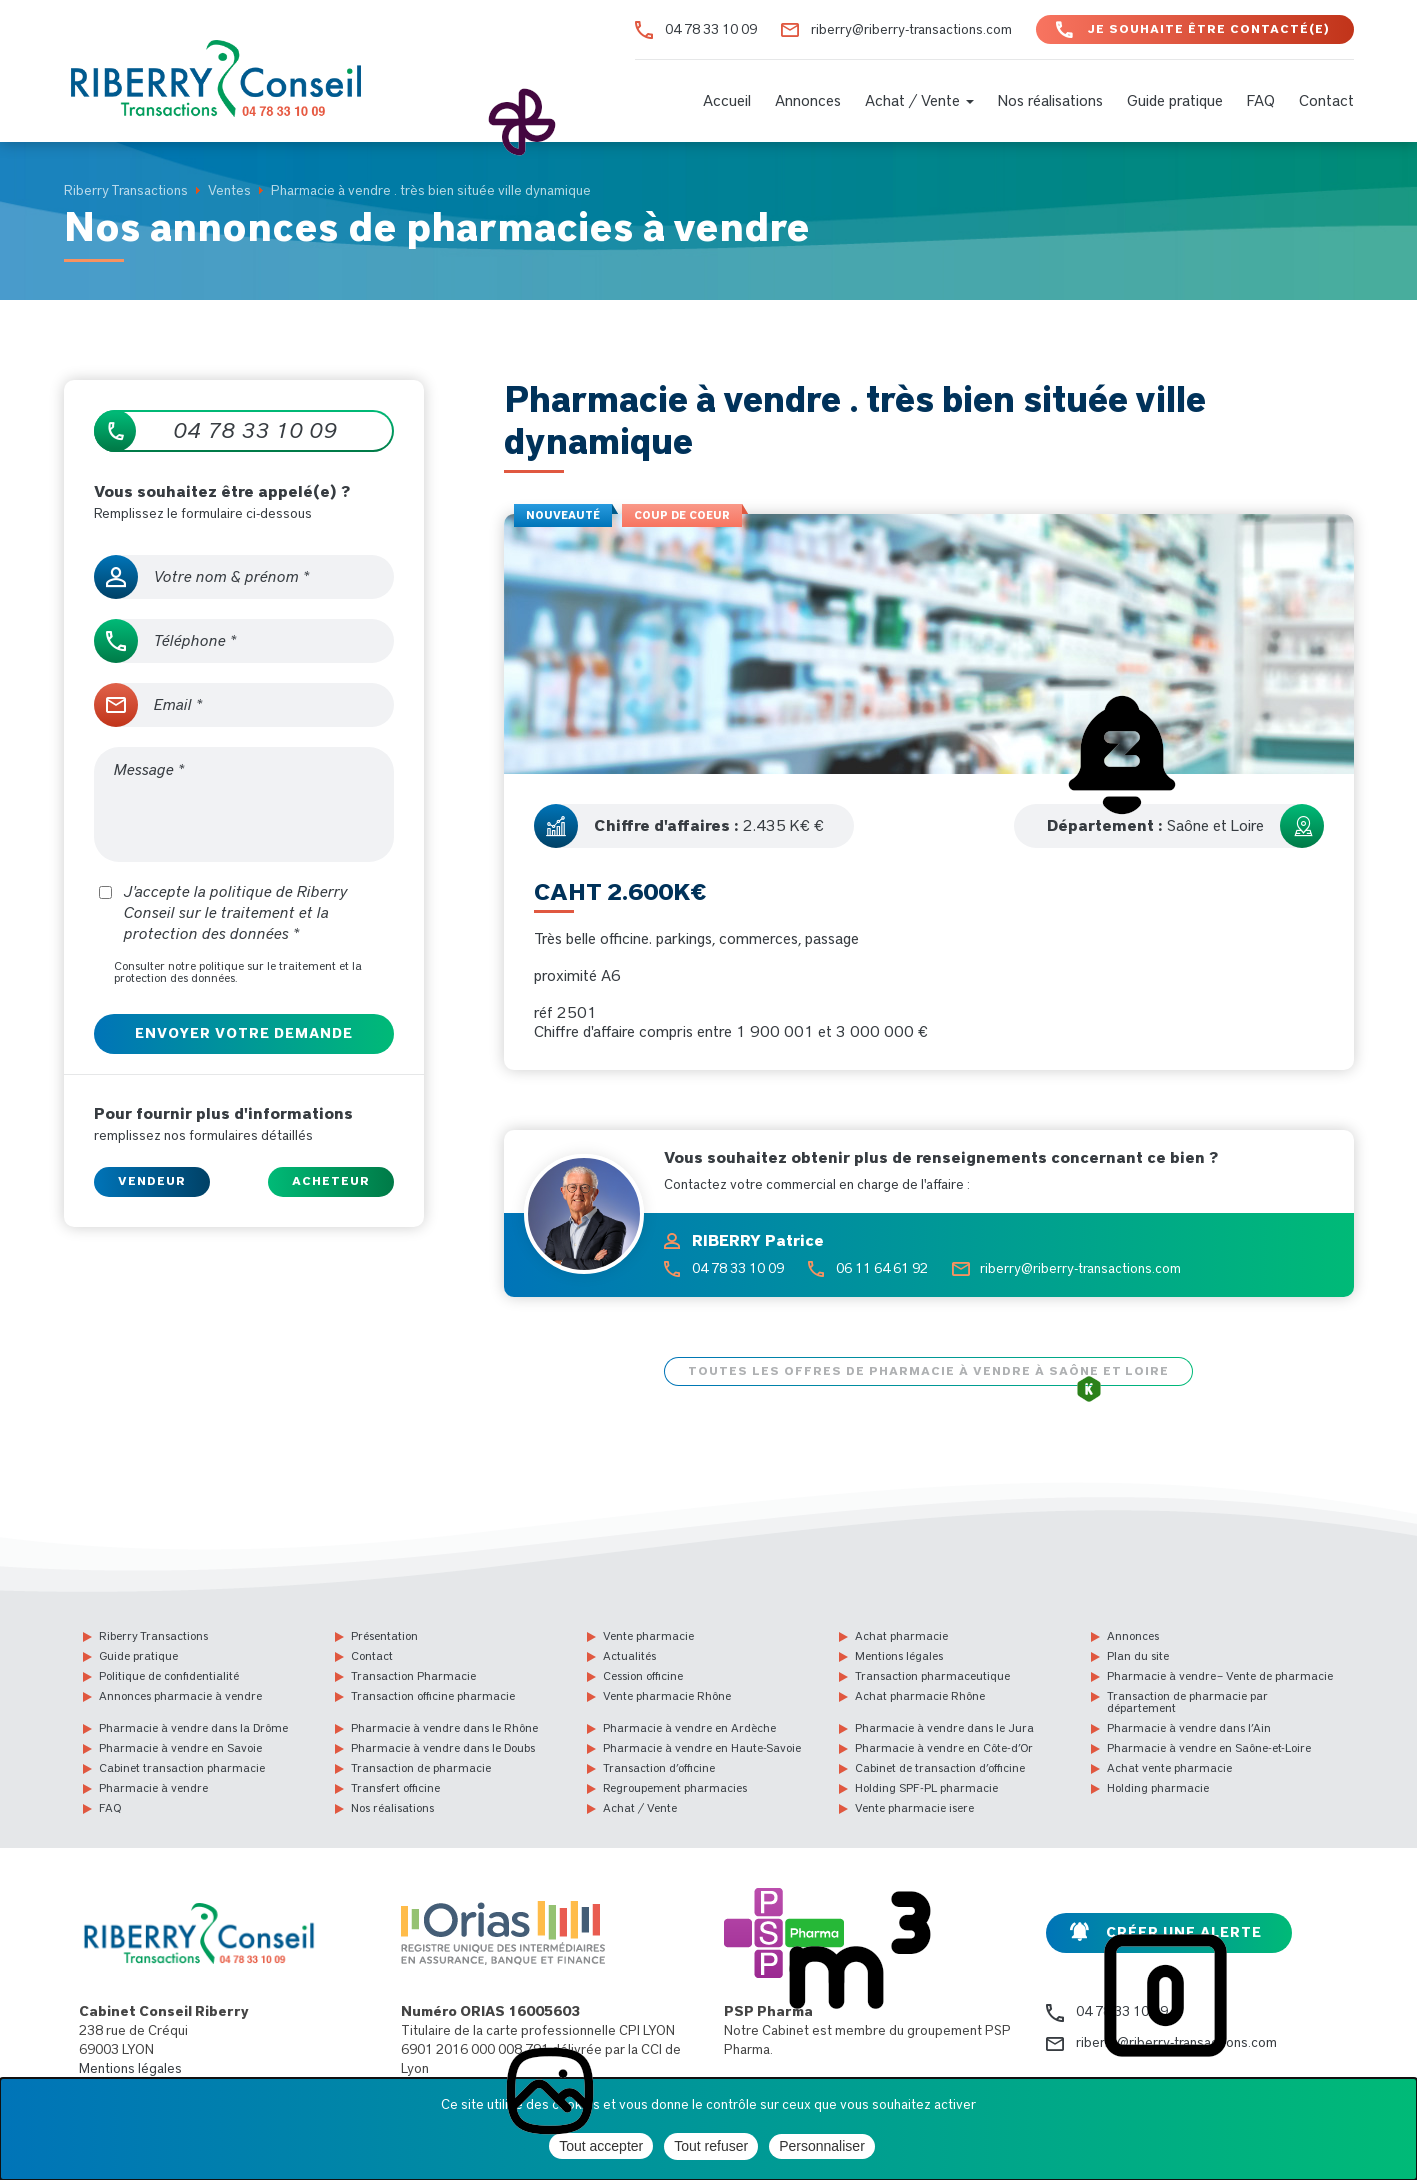 The width and height of the screenshot is (1417, 2180). Describe the element at coordinates (1122, 755) in the screenshot. I see `mute notifications or enable do not disturb mode` at that location.